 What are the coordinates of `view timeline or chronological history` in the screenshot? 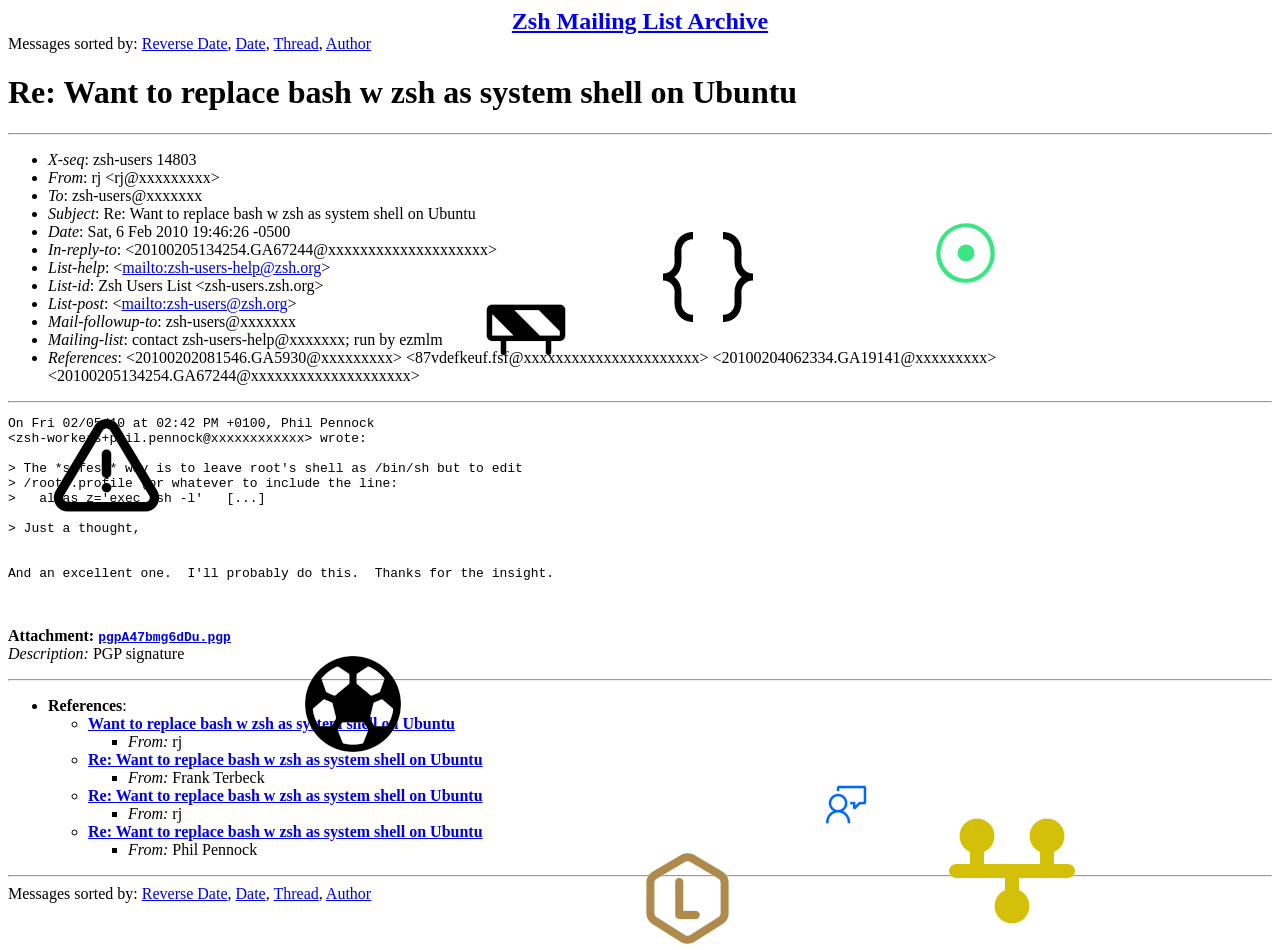 It's located at (1012, 871).